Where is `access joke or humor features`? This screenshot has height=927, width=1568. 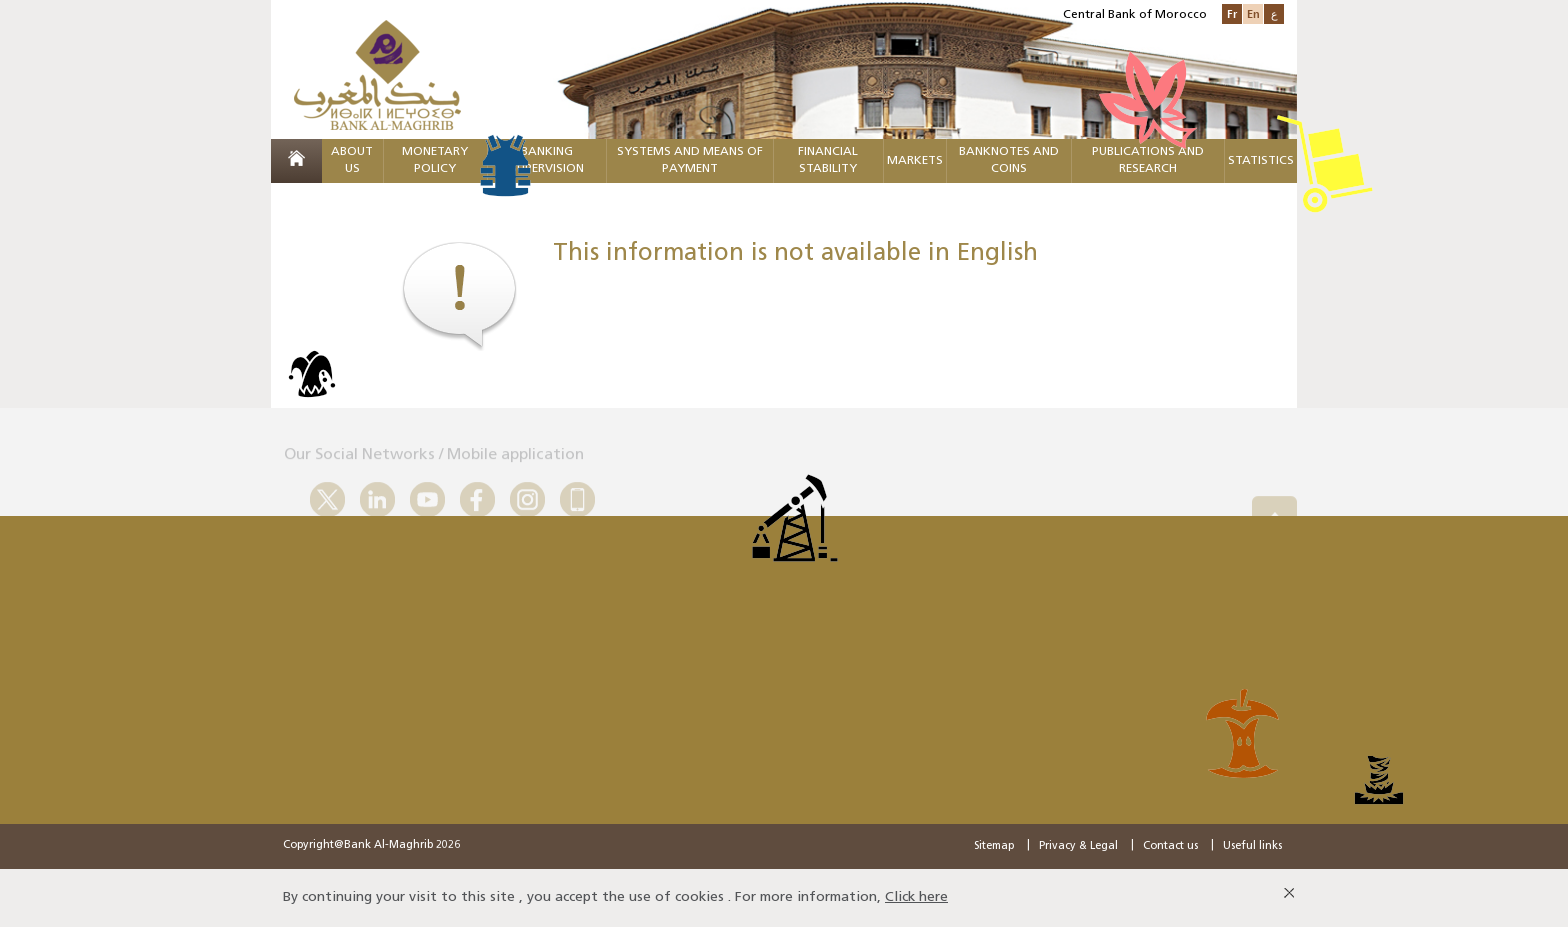 access joke or humor features is located at coordinates (312, 374).